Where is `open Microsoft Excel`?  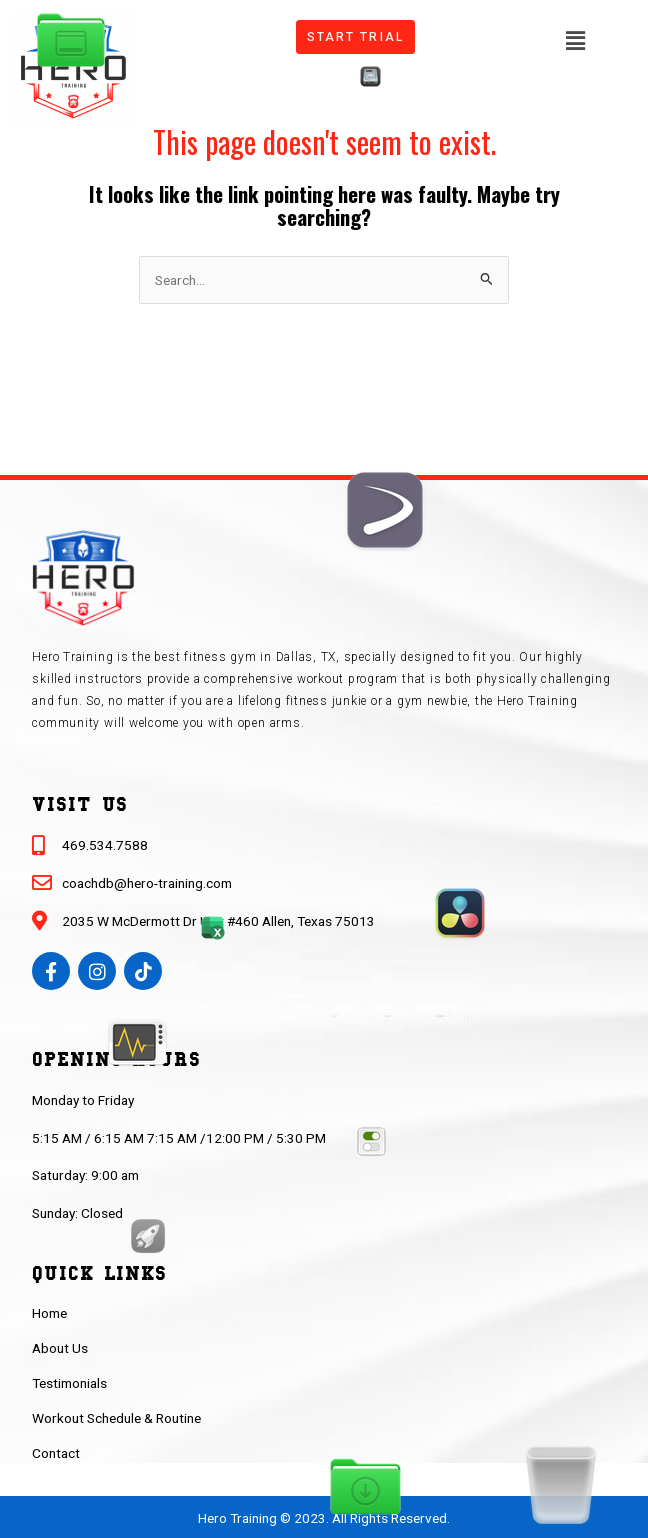
open Microsoft Excel is located at coordinates (212, 927).